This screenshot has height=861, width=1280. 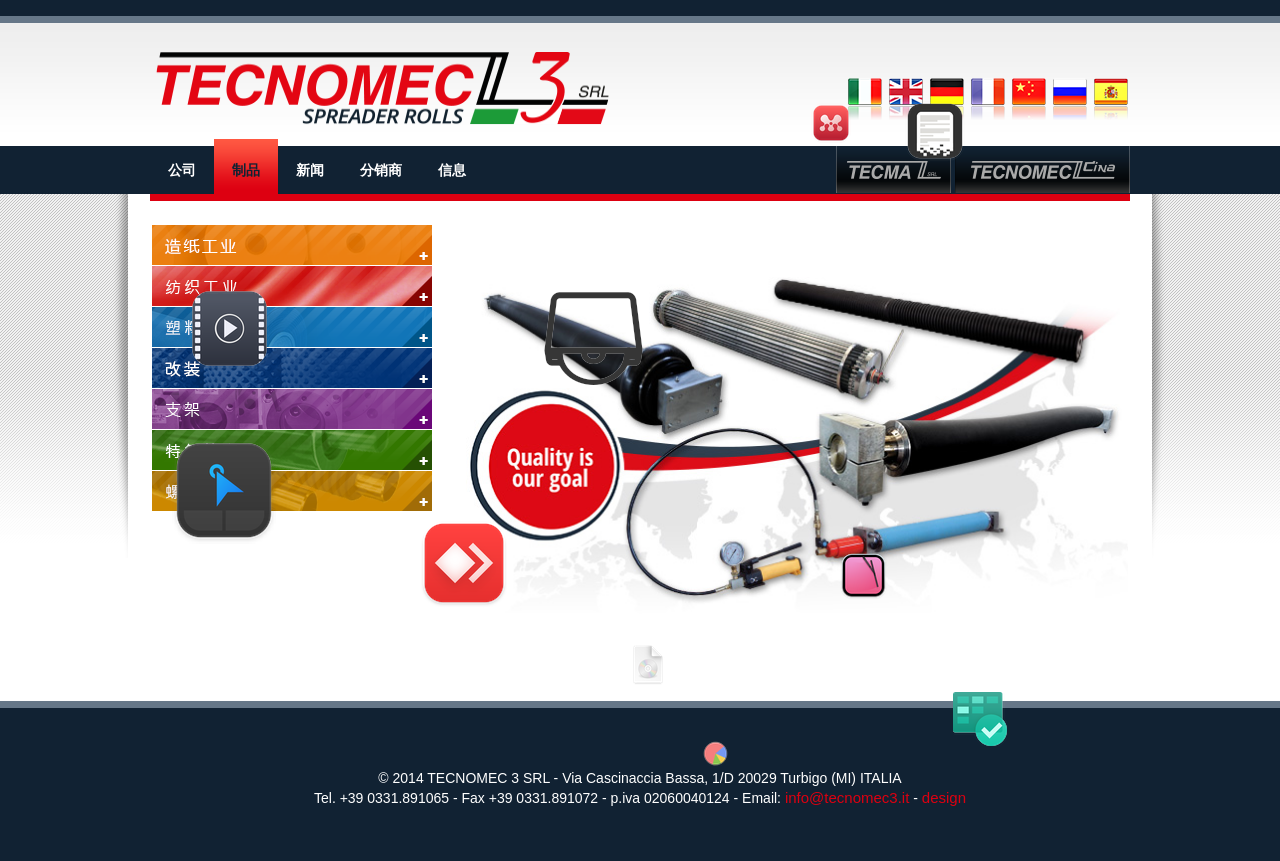 What do you see at coordinates (593, 335) in the screenshot?
I see `access optical disc drive` at bounding box center [593, 335].